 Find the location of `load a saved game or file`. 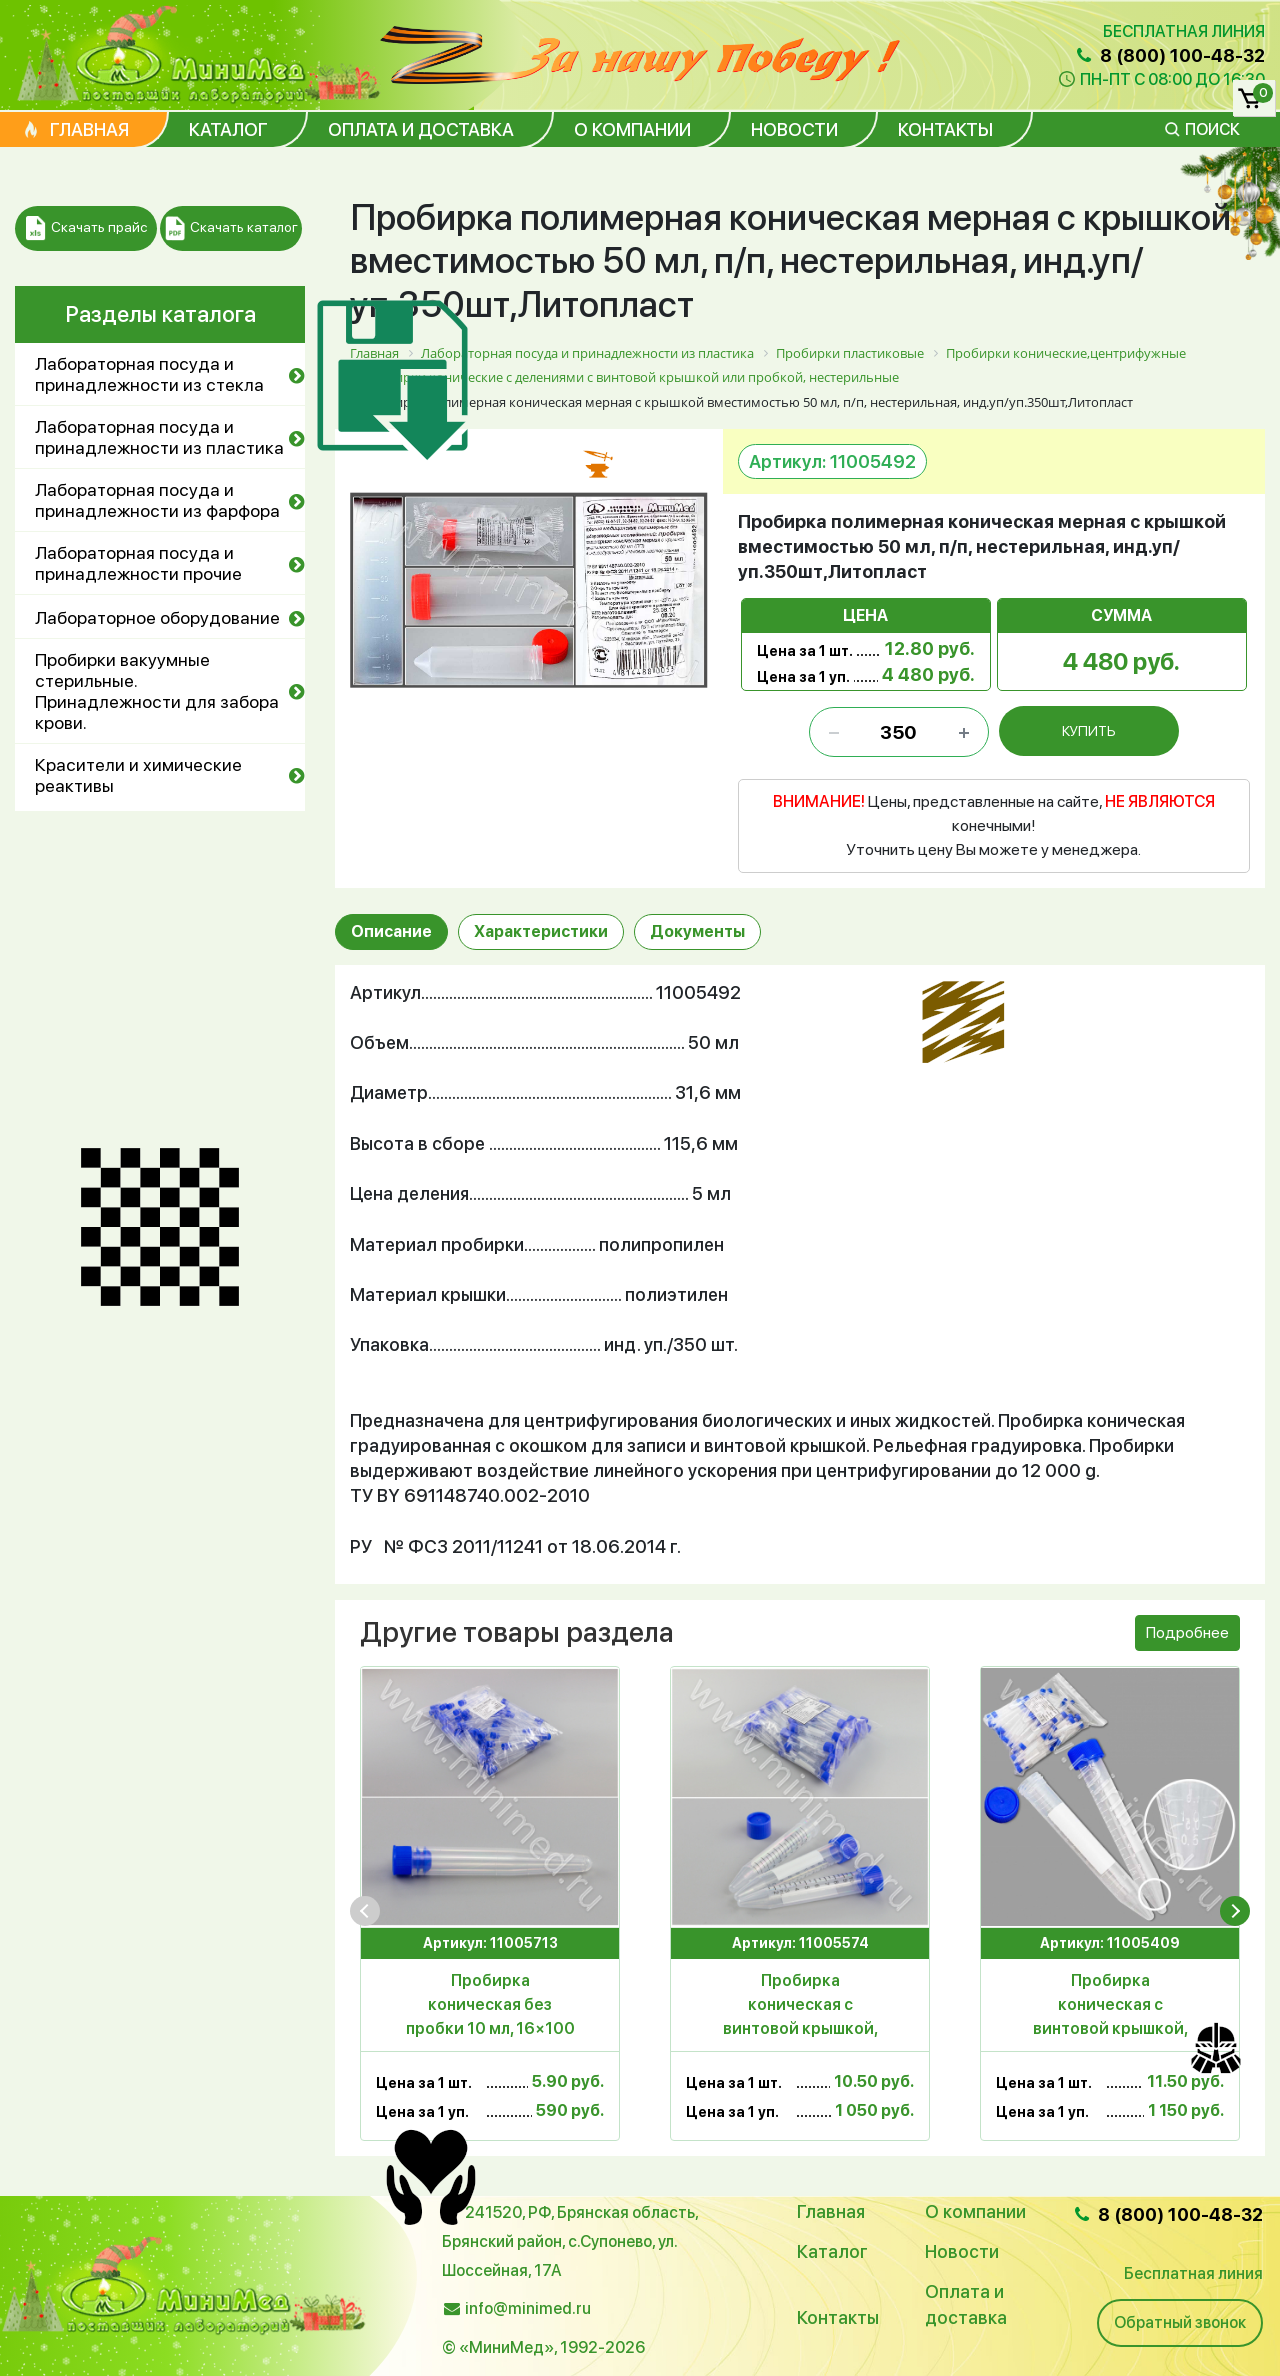

load a saved game or file is located at coordinates (392, 375).